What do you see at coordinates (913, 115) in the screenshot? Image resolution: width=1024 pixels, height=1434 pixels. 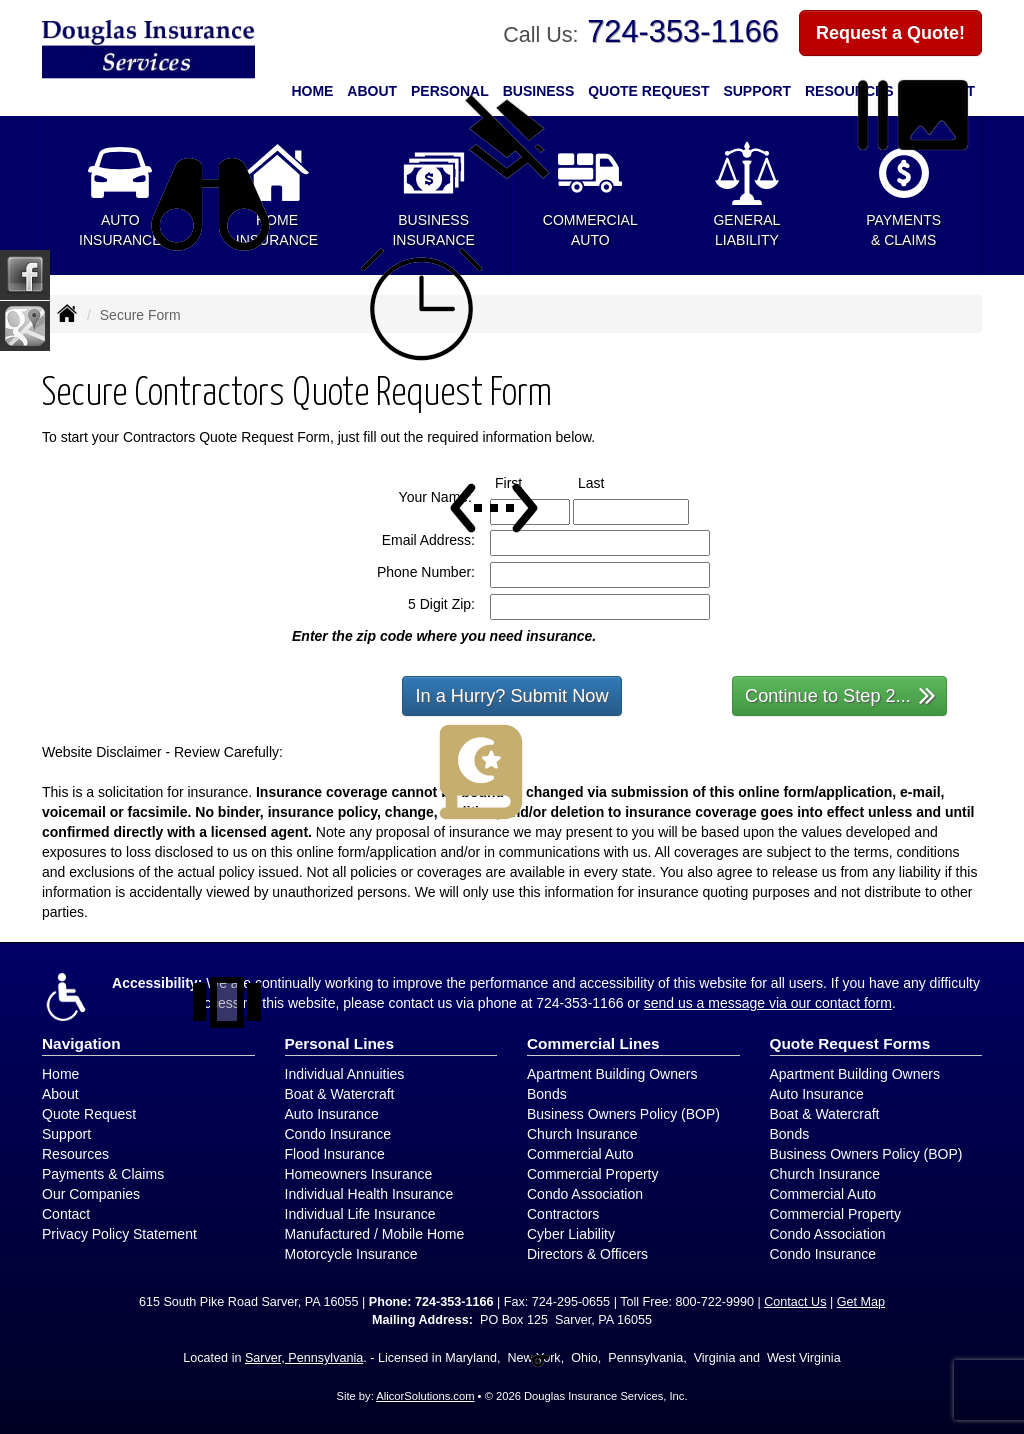 I see `enable burst mode for rapid photo capture` at bounding box center [913, 115].